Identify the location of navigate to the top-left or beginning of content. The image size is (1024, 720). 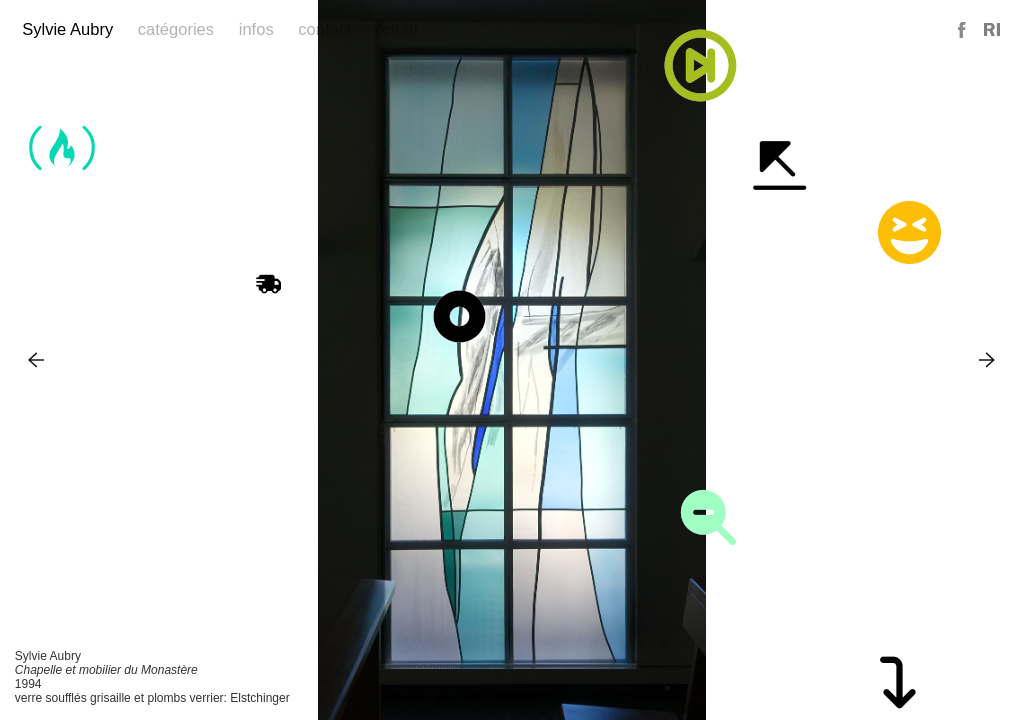
(777, 165).